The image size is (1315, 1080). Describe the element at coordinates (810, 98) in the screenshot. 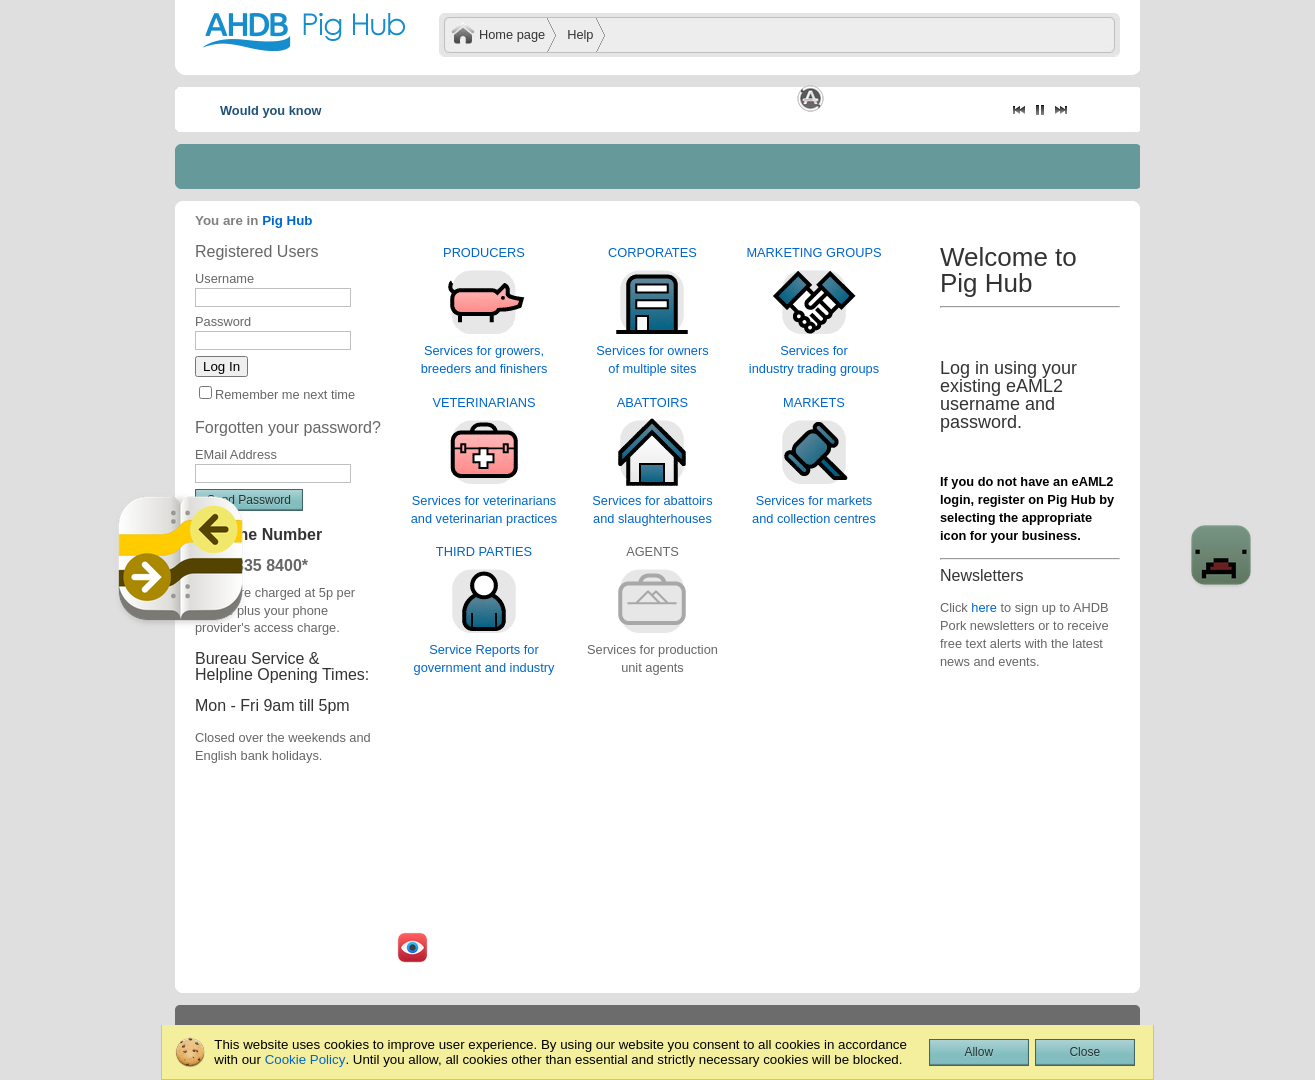

I see `check for available software updates` at that location.